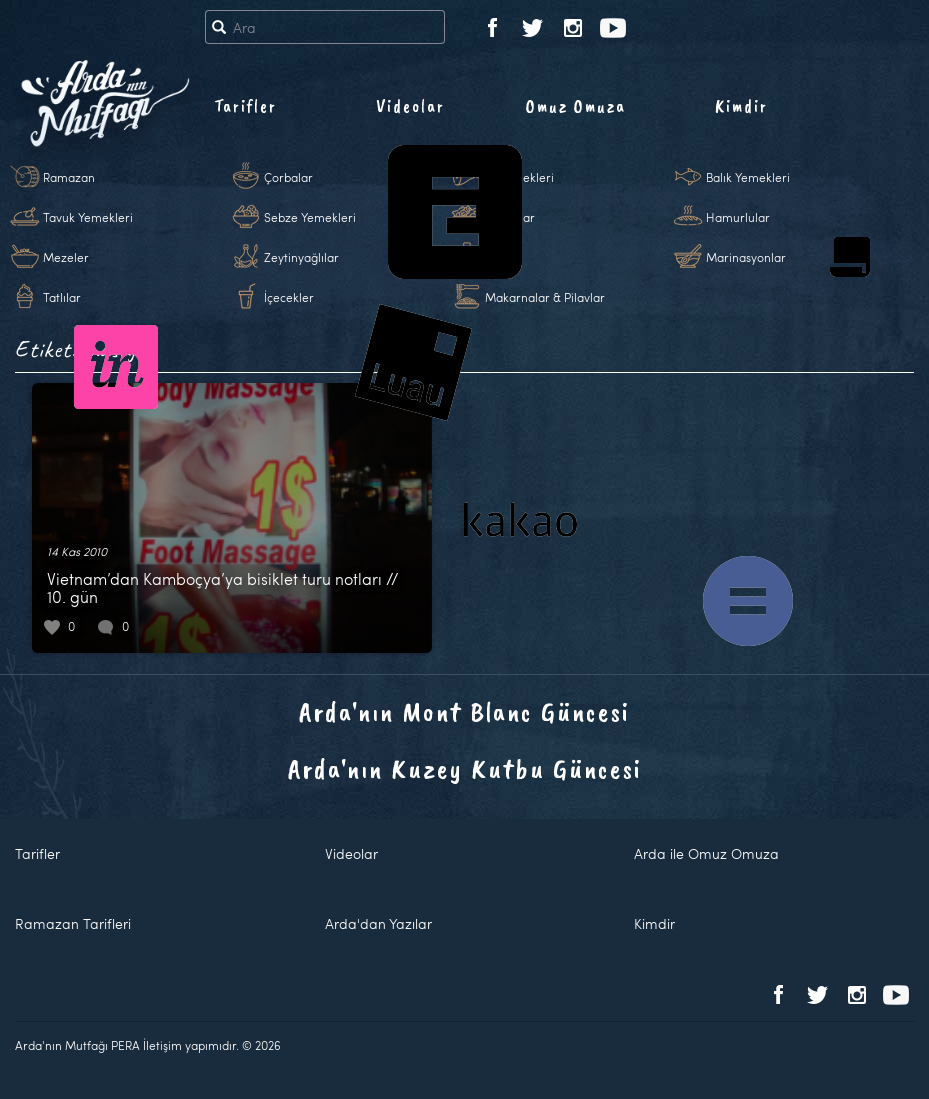 The width and height of the screenshot is (929, 1099). I want to click on open ERPNext application, so click(455, 212).